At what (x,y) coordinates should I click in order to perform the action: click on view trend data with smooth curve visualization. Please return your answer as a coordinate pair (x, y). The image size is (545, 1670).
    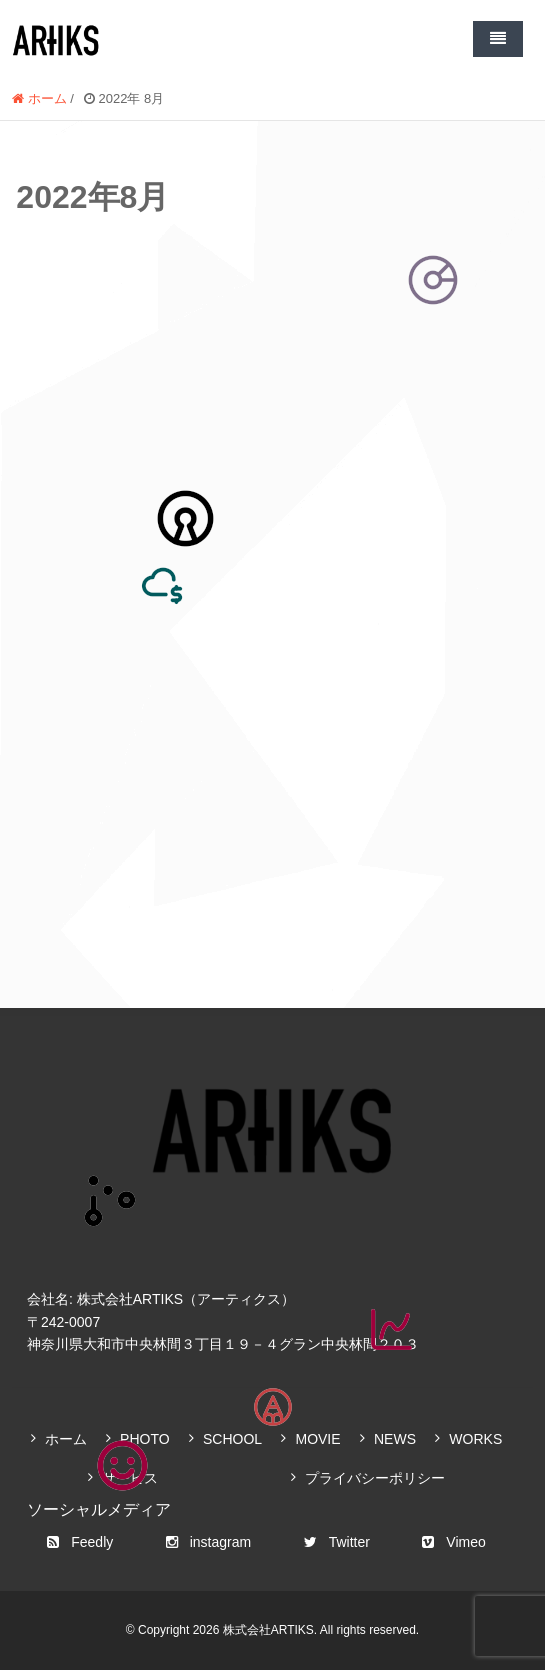
    Looking at the image, I should click on (391, 1329).